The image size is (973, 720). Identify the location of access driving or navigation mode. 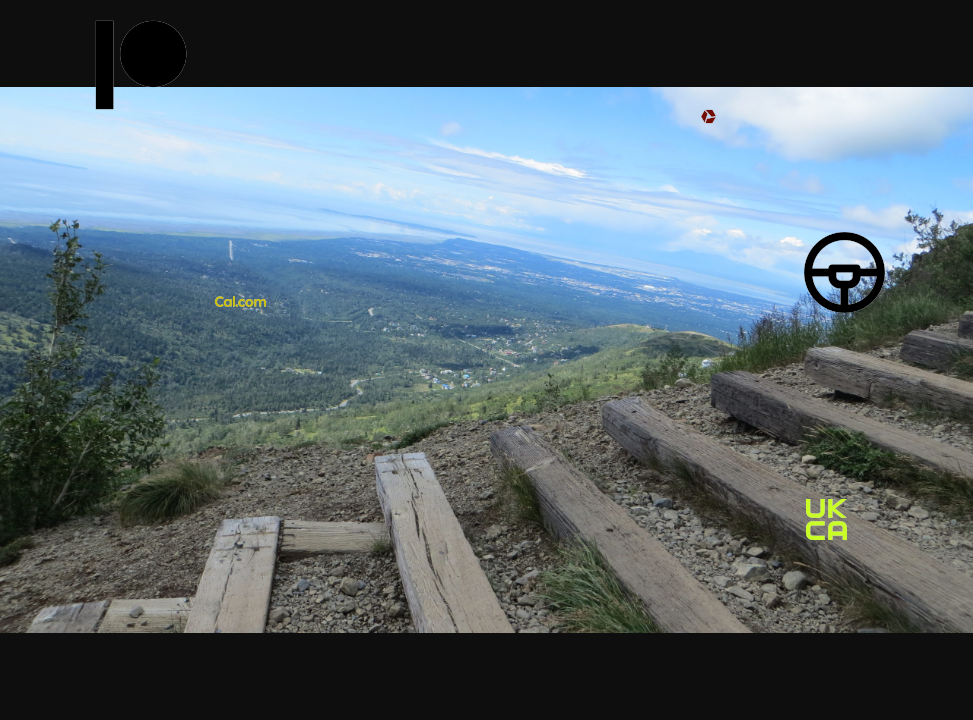
(844, 272).